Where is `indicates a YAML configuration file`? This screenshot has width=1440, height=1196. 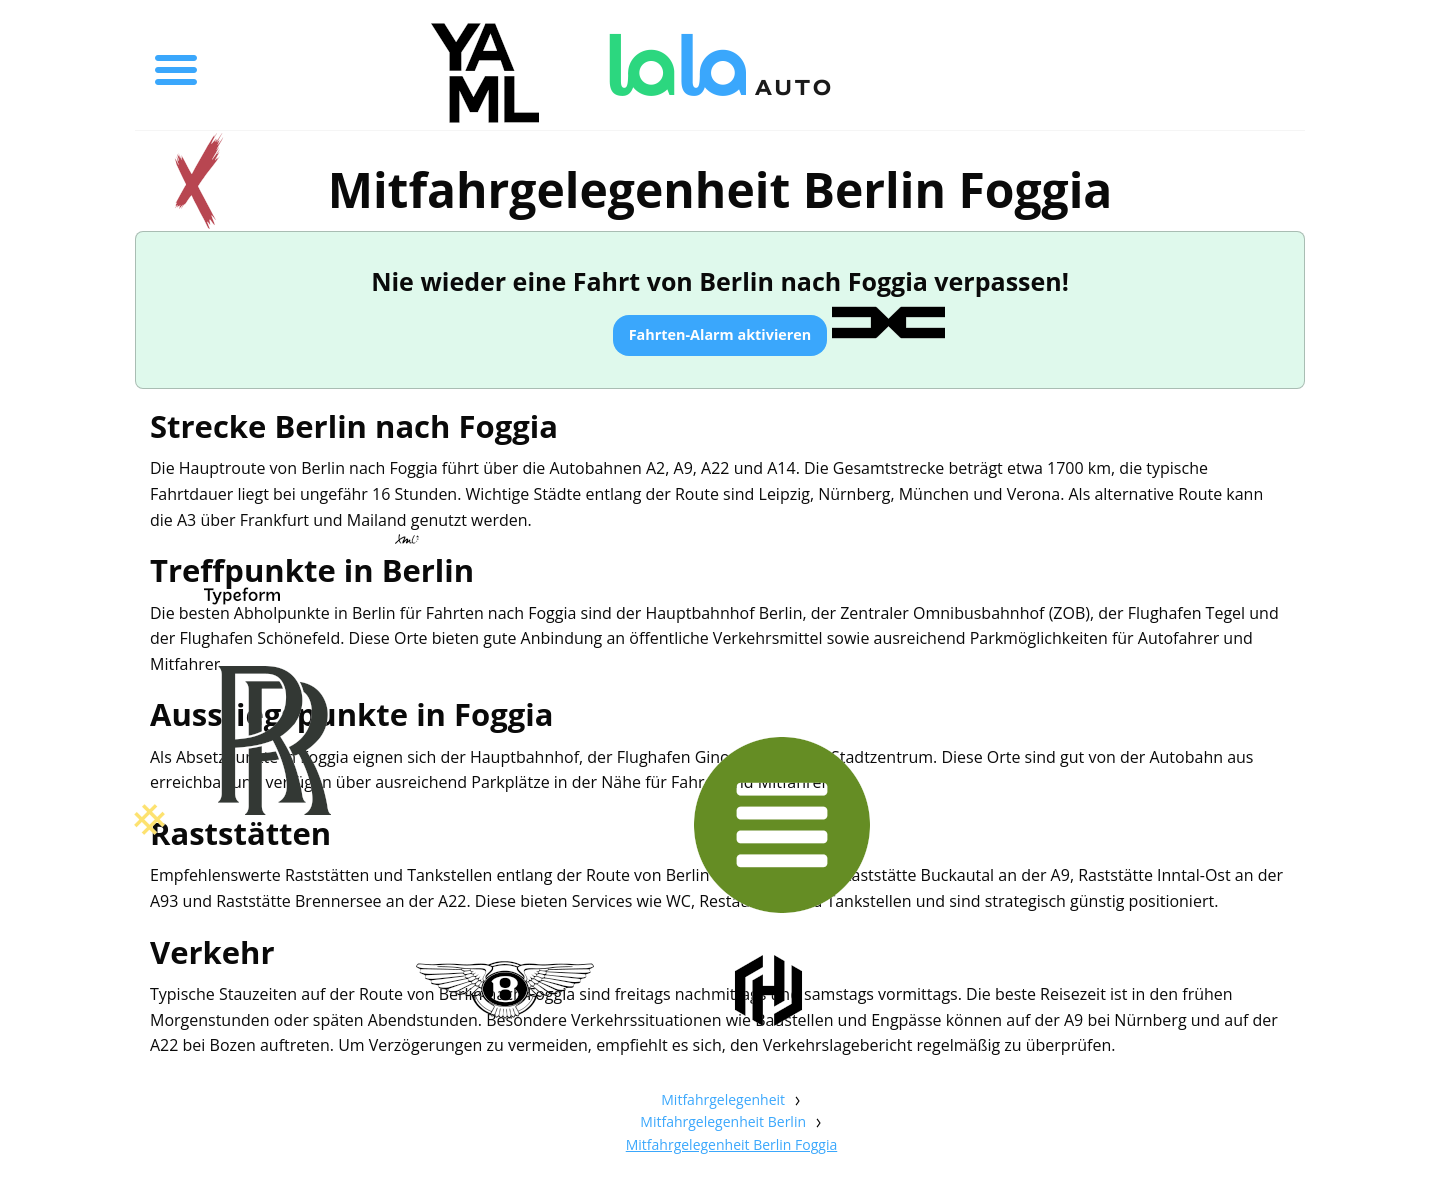 indicates a YAML configuration file is located at coordinates (485, 73).